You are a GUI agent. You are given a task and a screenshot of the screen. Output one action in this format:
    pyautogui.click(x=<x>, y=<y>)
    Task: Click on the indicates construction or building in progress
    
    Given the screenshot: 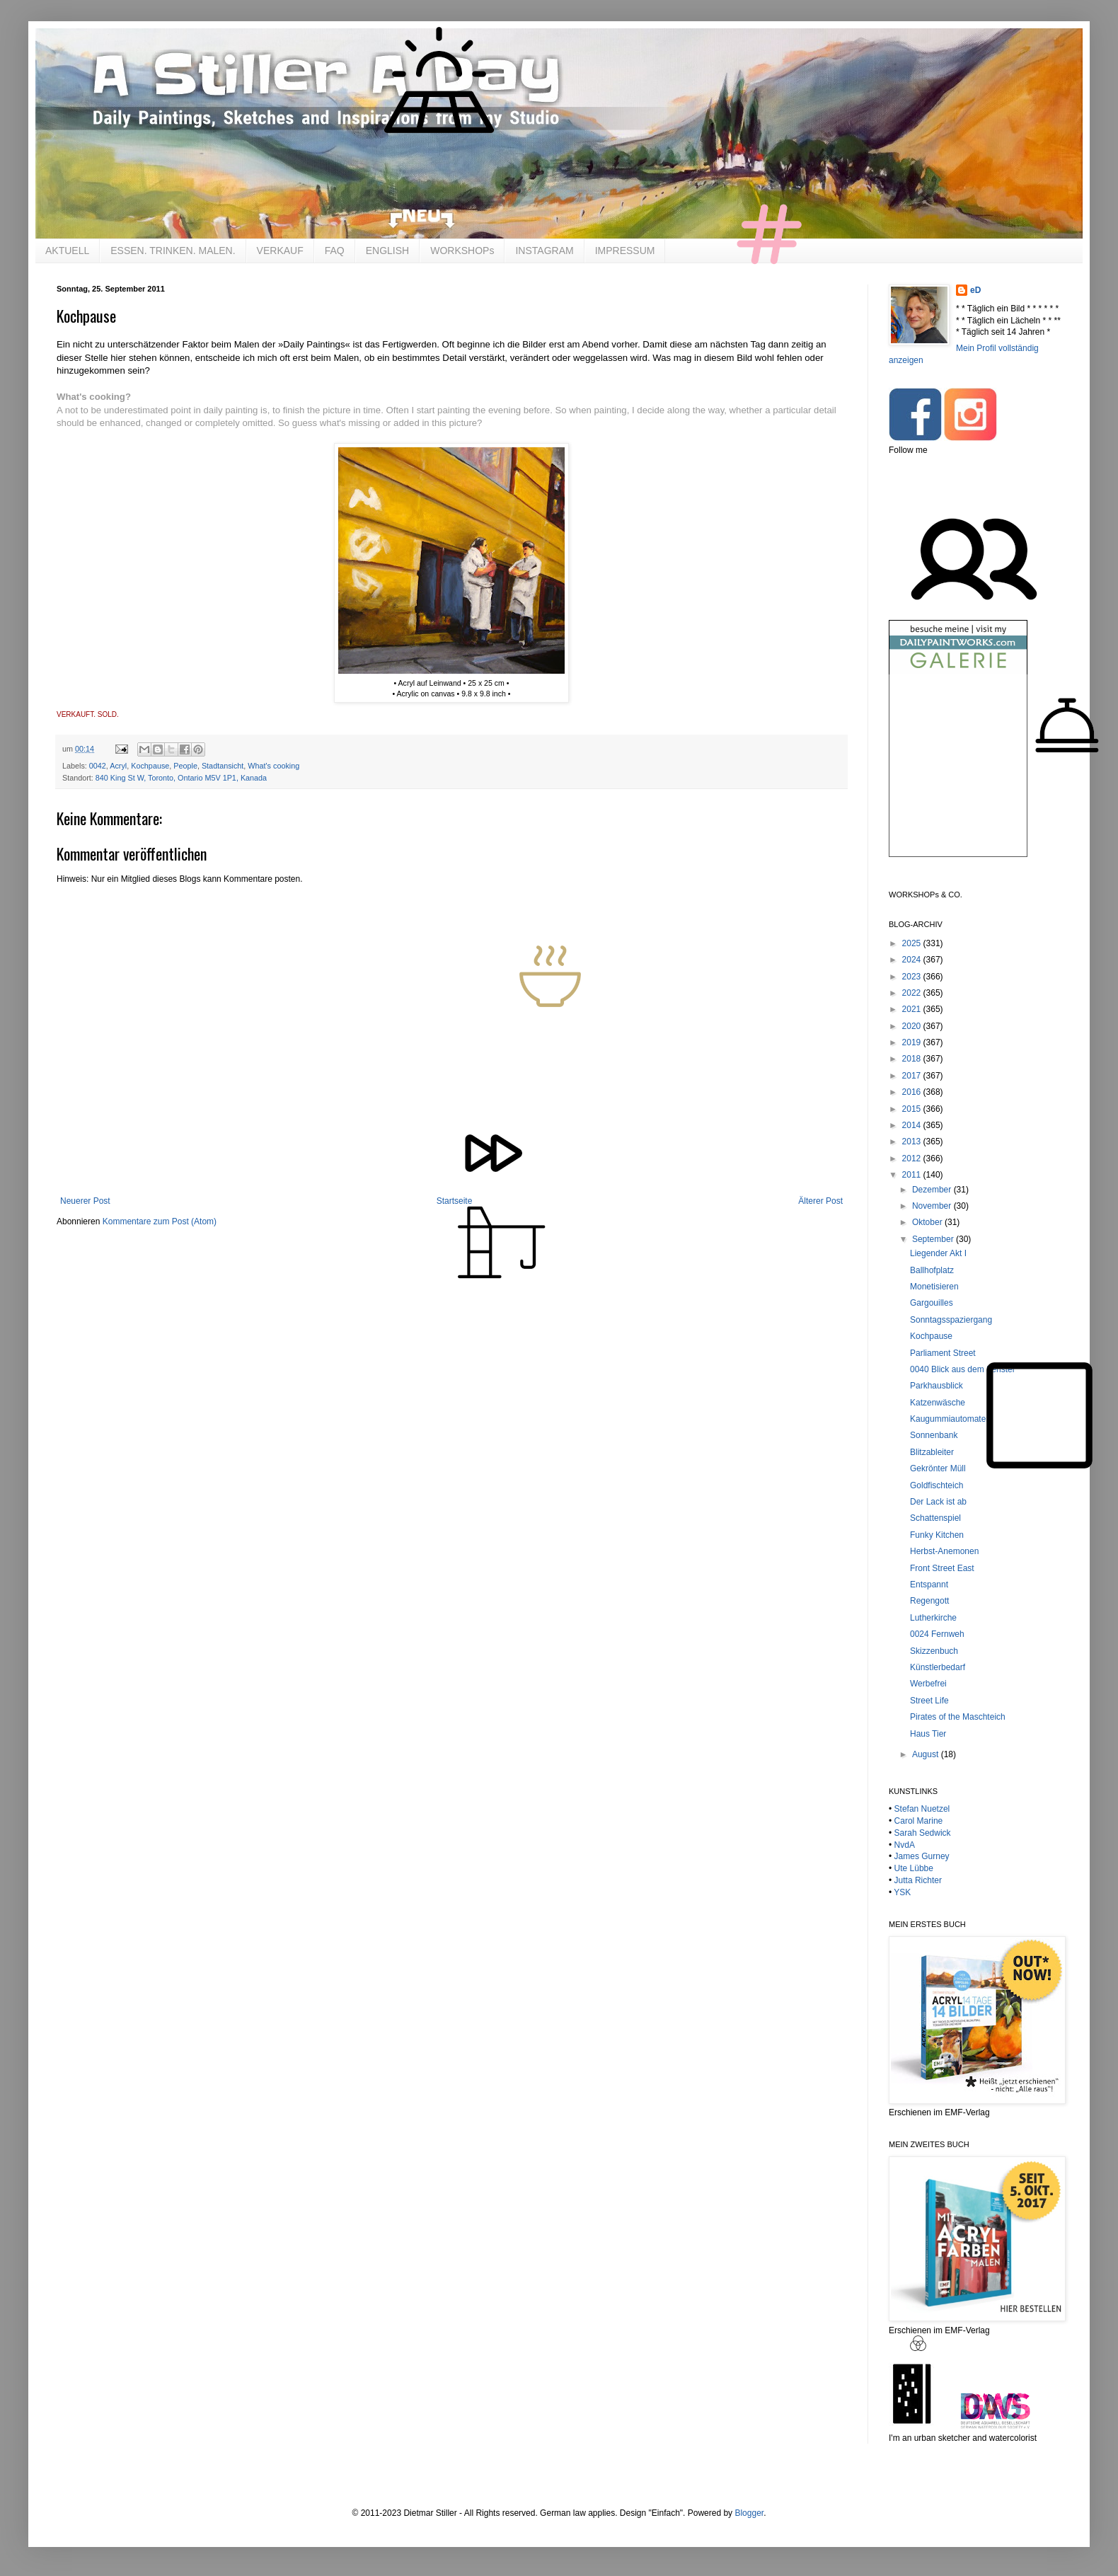 What is the action you would take?
    pyautogui.click(x=500, y=1242)
    